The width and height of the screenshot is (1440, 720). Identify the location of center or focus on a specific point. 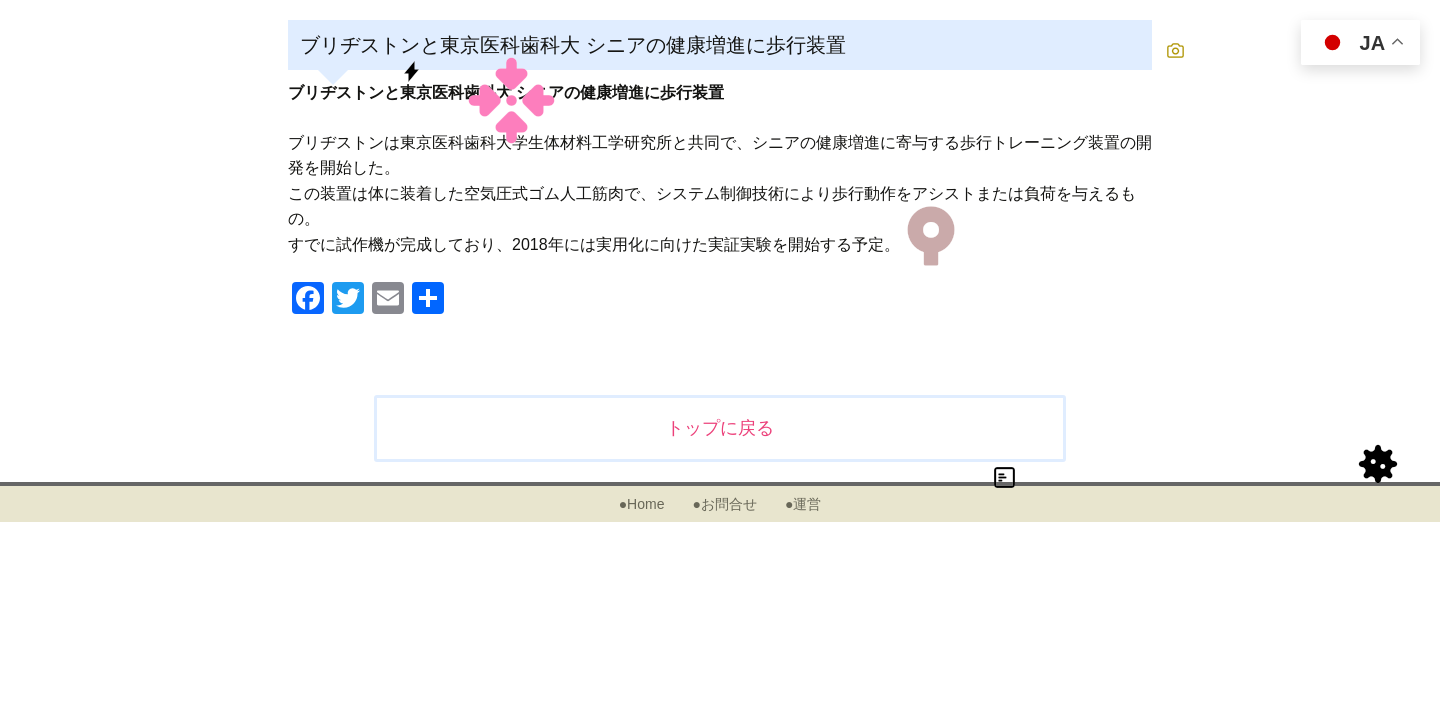
(511, 100).